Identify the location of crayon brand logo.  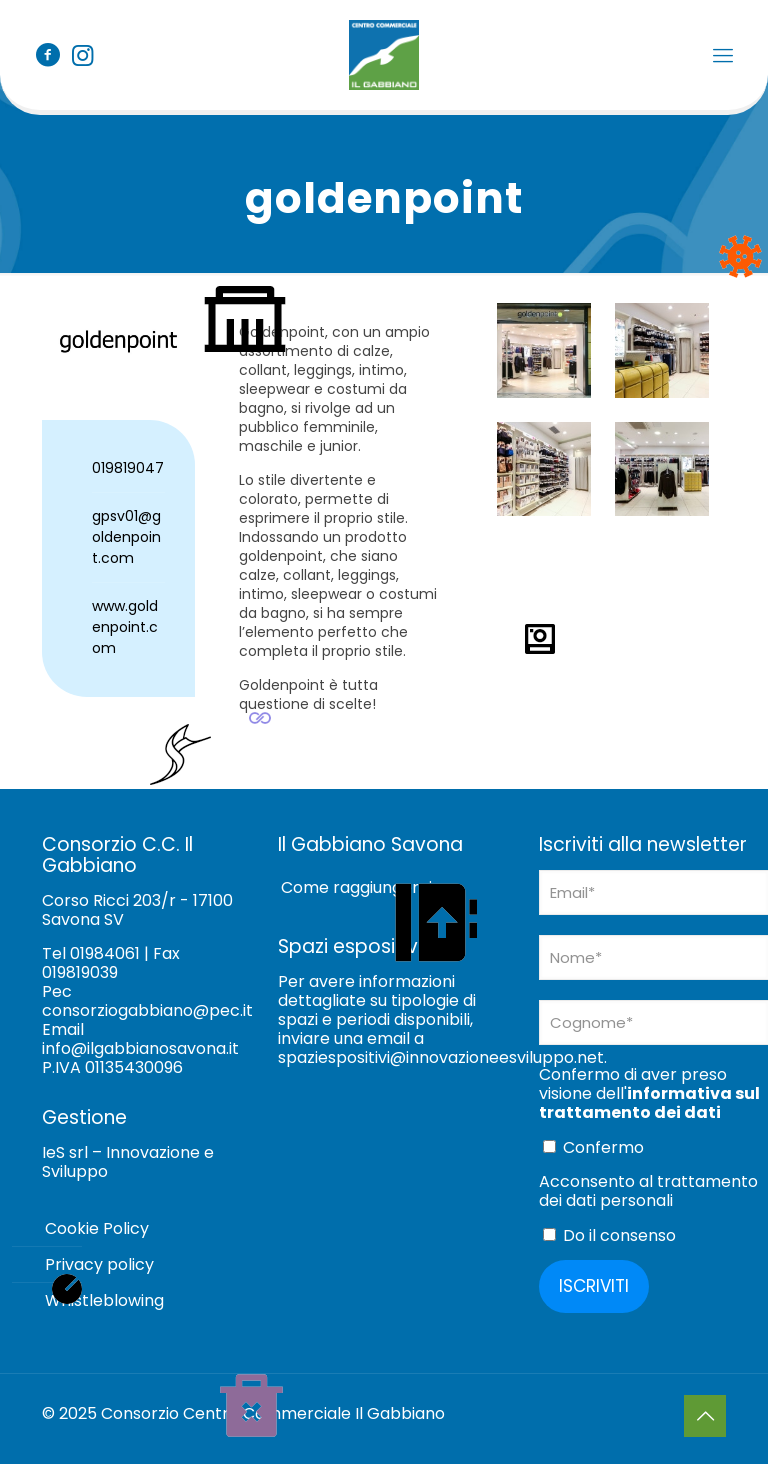
(260, 718).